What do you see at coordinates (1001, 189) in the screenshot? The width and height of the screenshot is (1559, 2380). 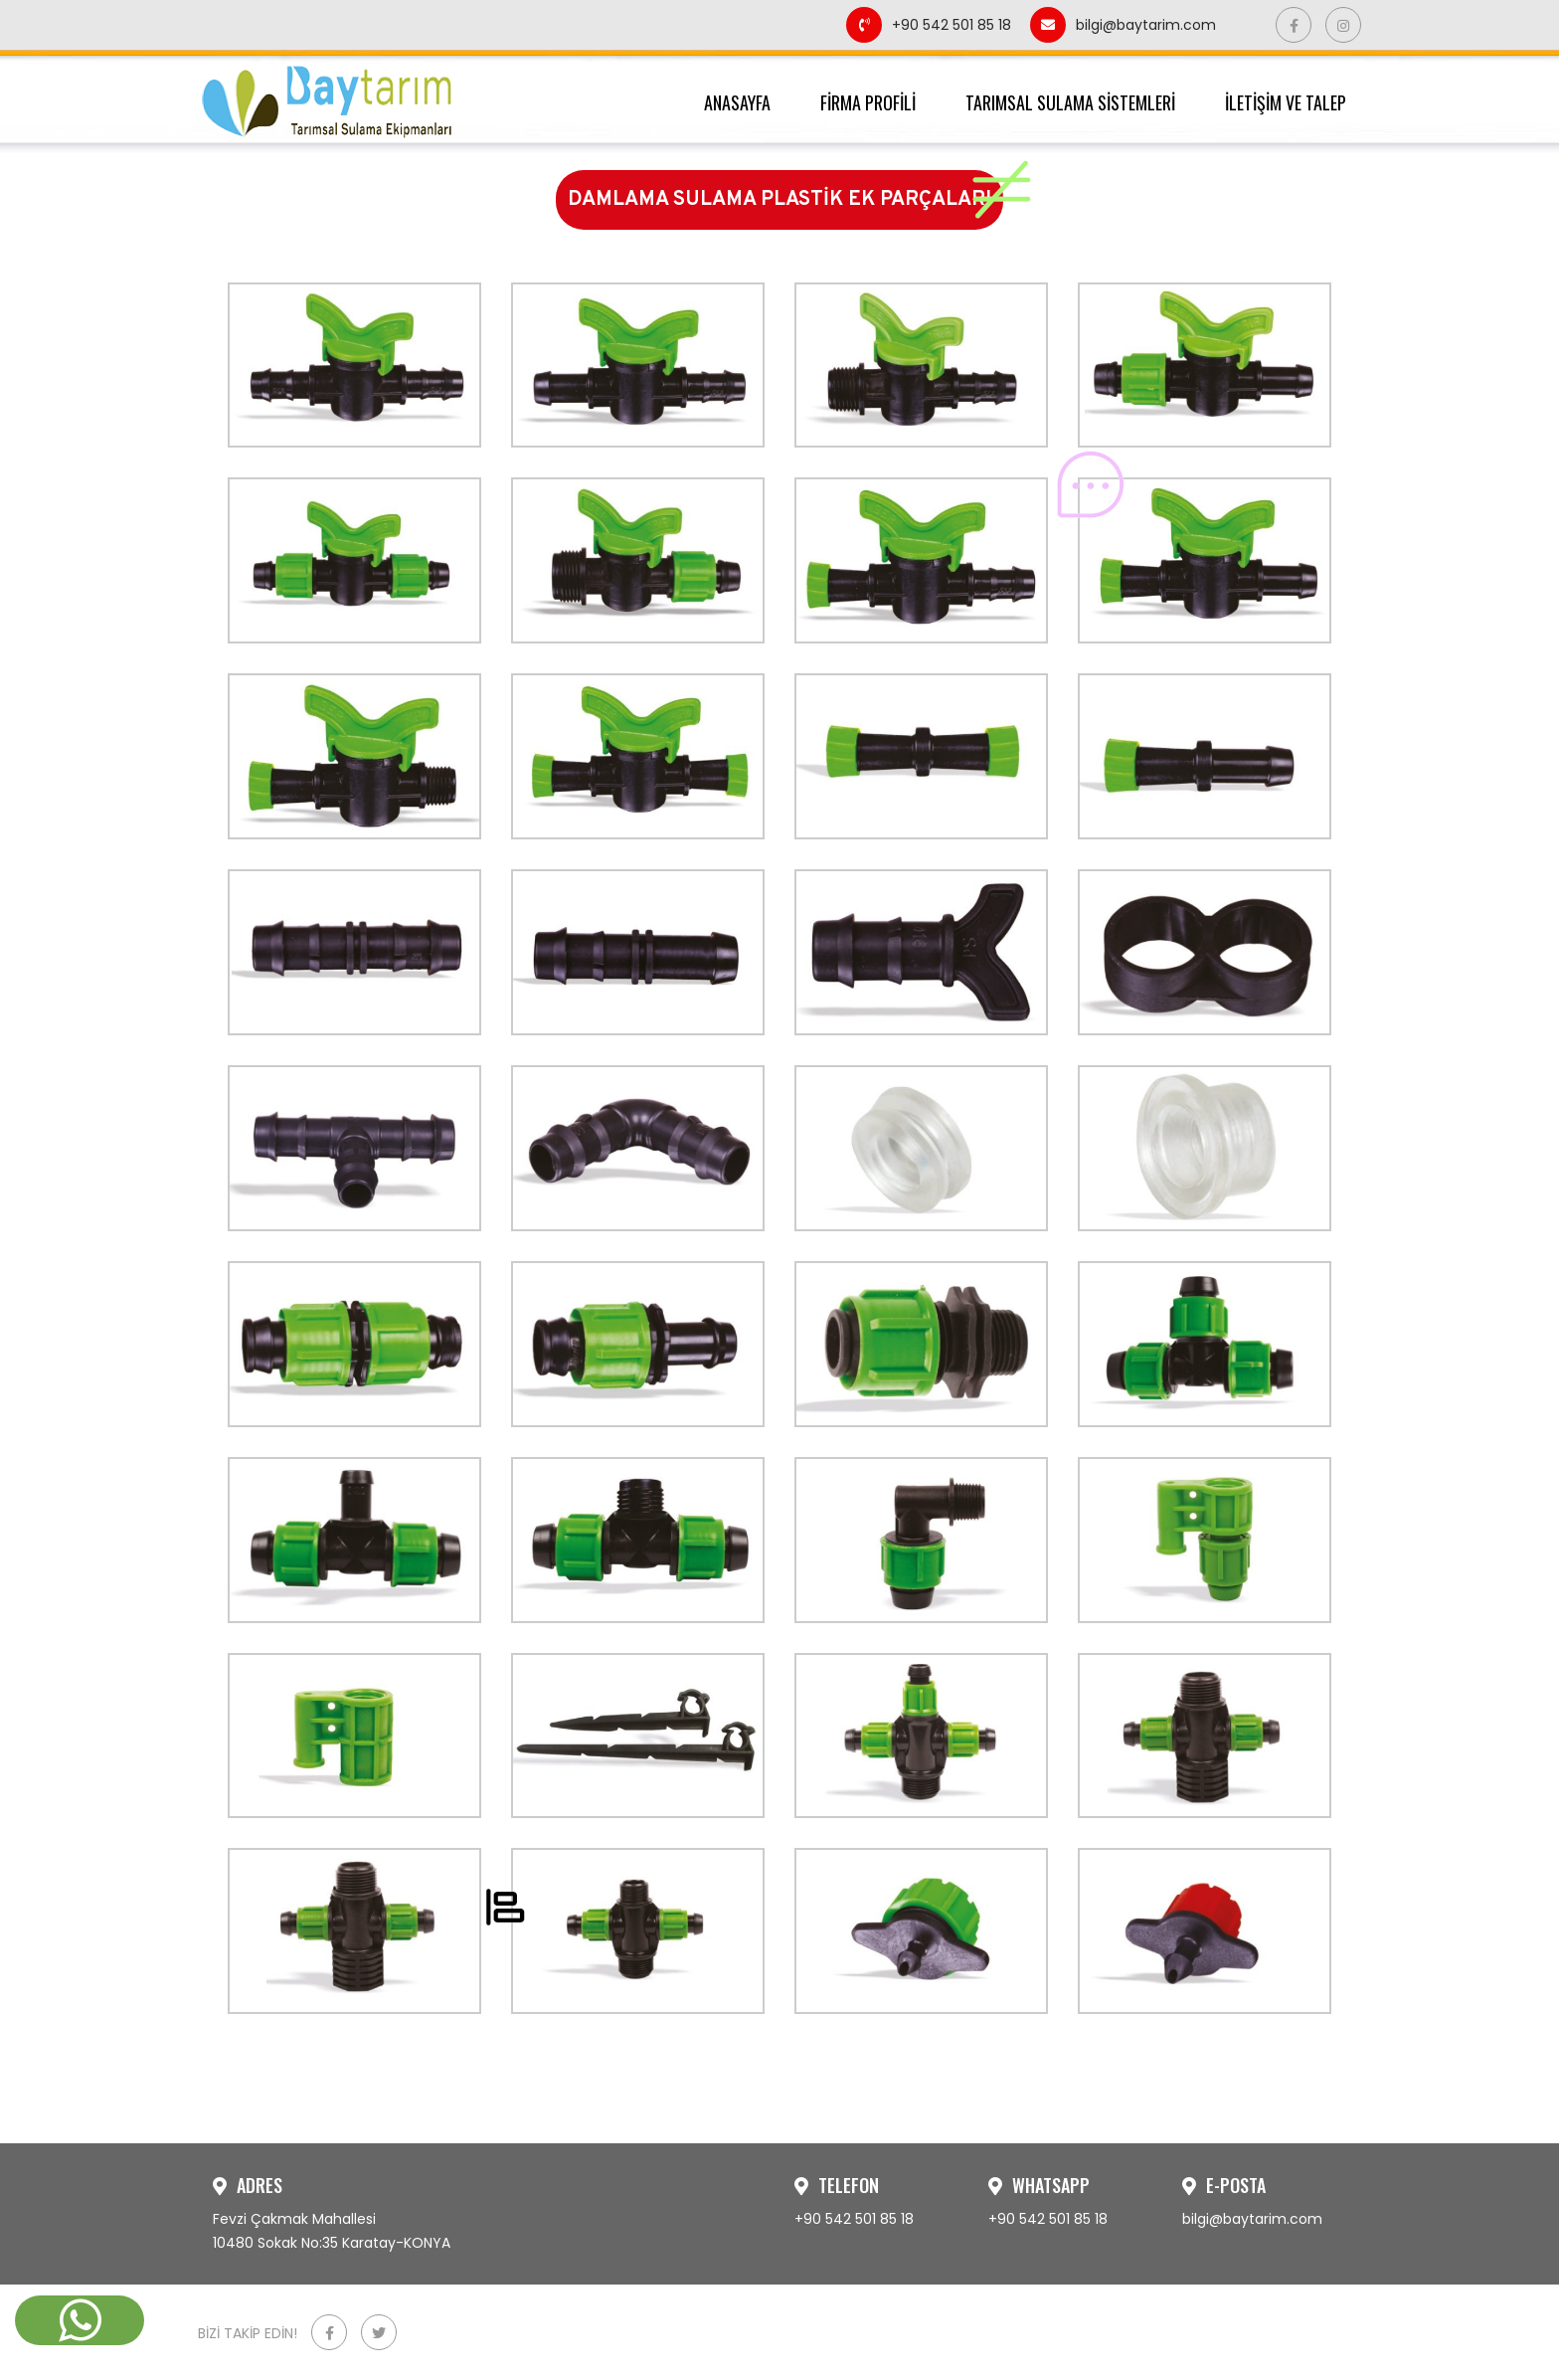 I see `indicates values are not equal or a mismatch` at bounding box center [1001, 189].